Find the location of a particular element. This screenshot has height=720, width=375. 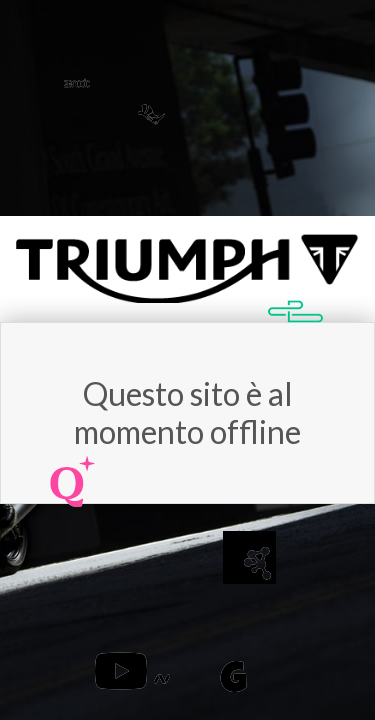

open zenodo research repository is located at coordinates (77, 83).